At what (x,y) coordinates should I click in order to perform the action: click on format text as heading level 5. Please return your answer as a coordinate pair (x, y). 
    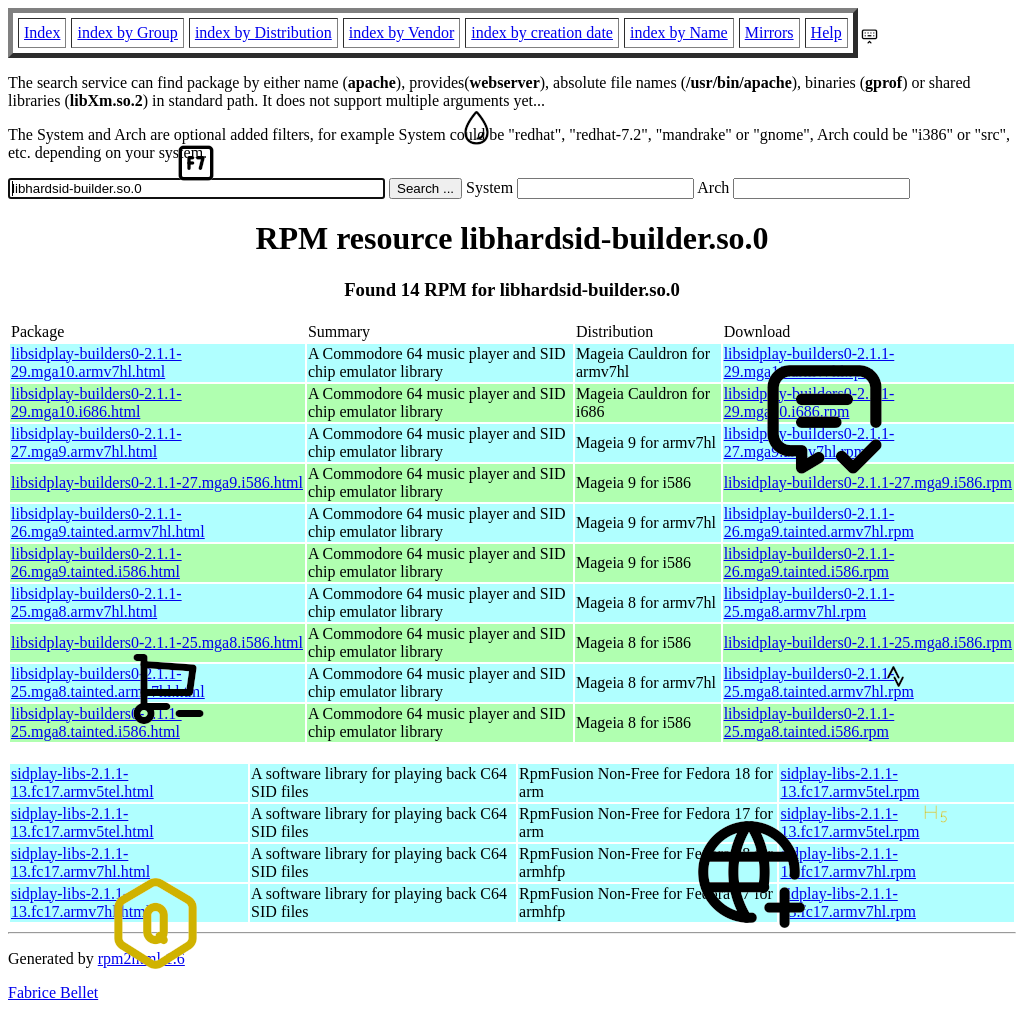
    Looking at the image, I should click on (934, 813).